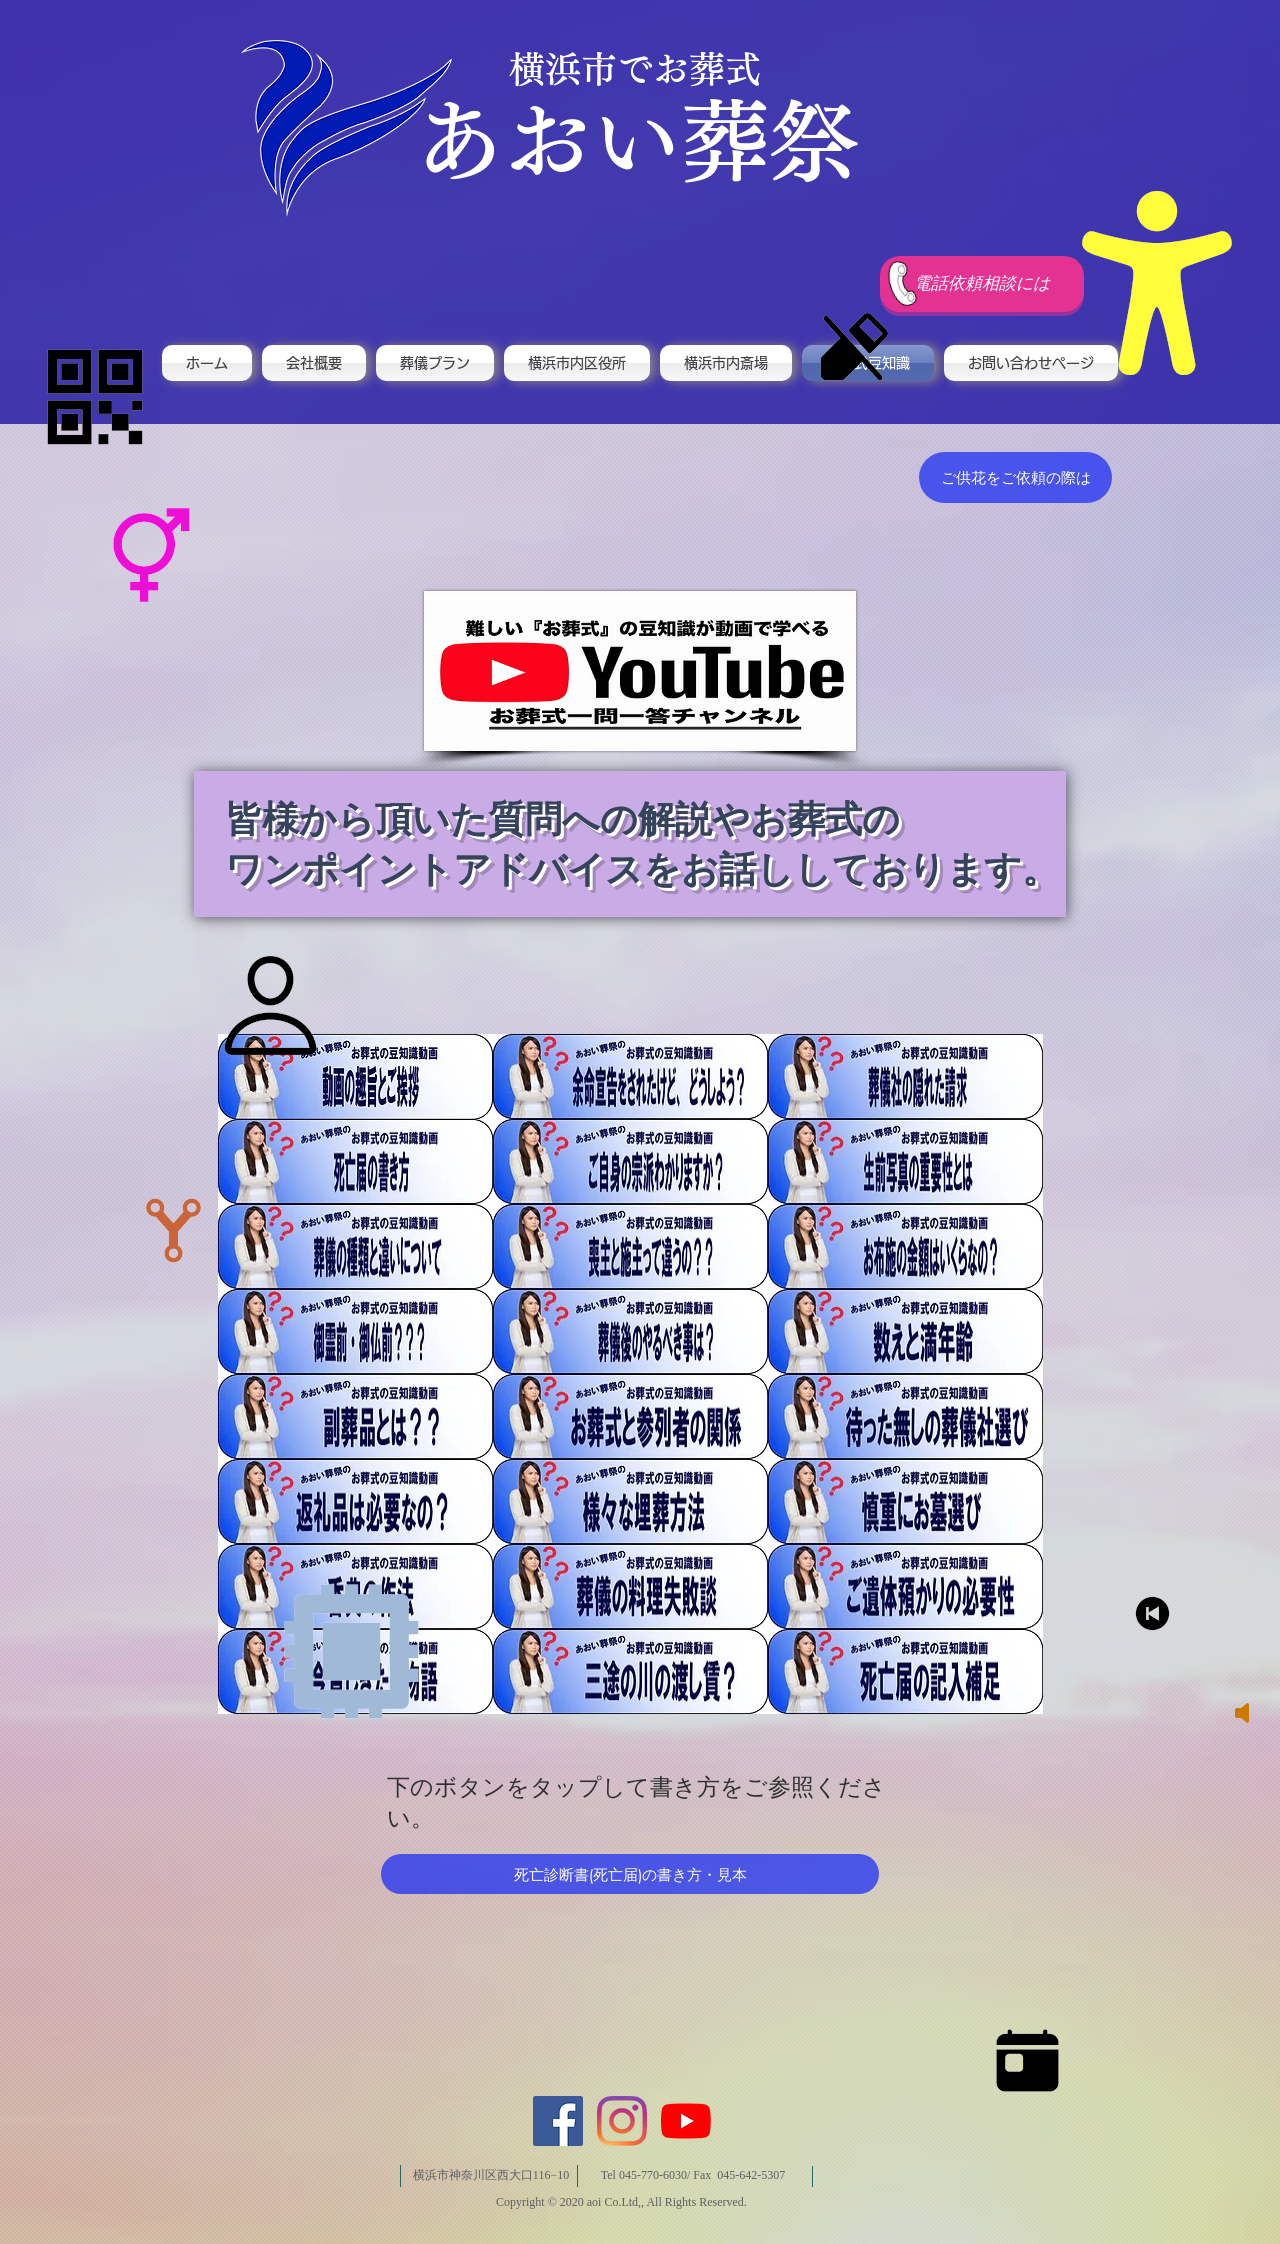  Describe the element at coordinates (351, 1651) in the screenshot. I see `view hardware or processor information` at that location.